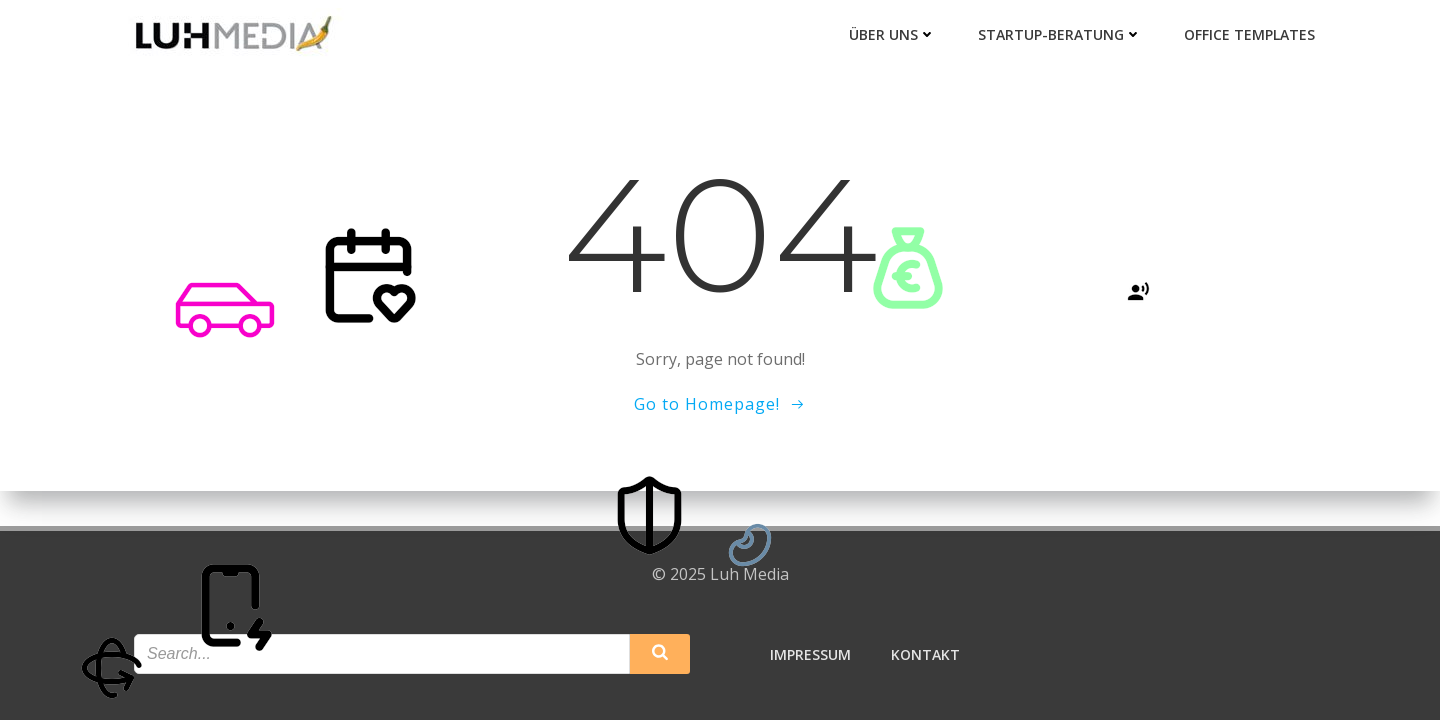 The width and height of the screenshot is (1440, 720). What do you see at coordinates (230, 605) in the screenshot?
I see `phone charging status indicator` at bounding box center [230, 605].